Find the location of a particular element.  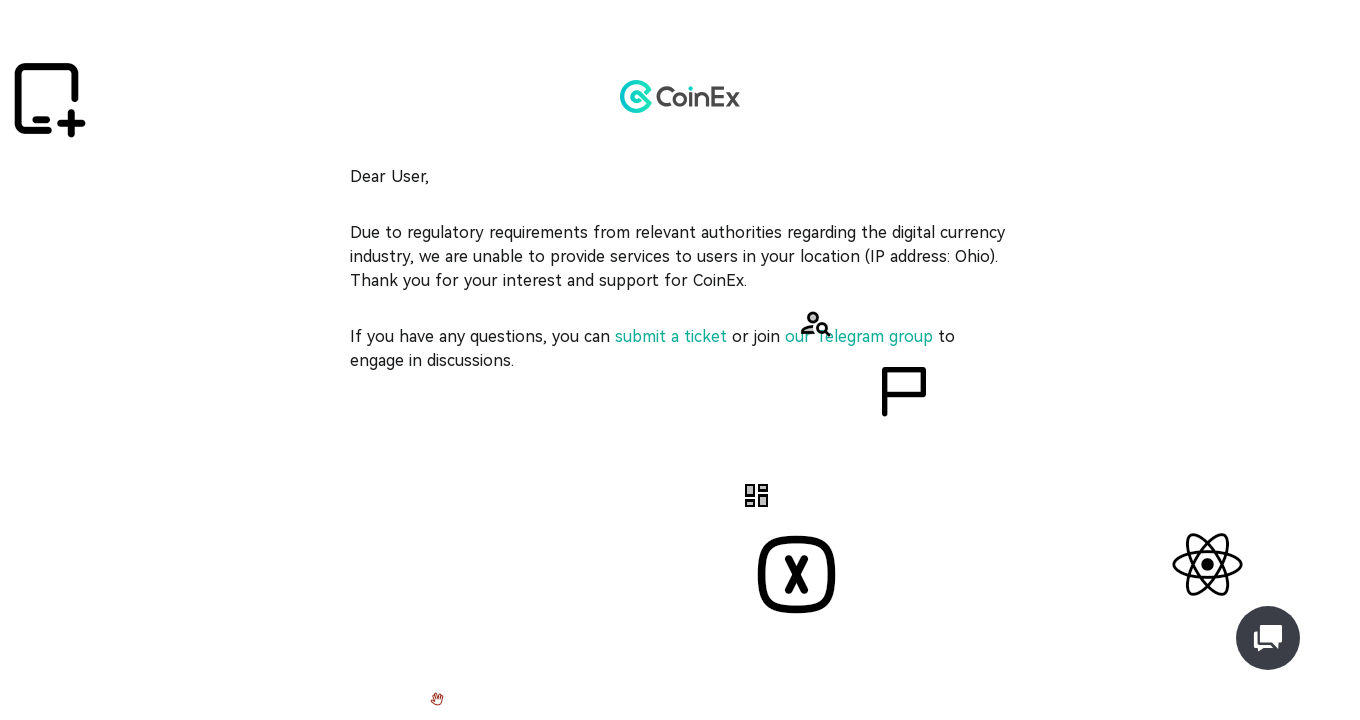

close or dismiss a dialog is located at coordinates (796, 574).